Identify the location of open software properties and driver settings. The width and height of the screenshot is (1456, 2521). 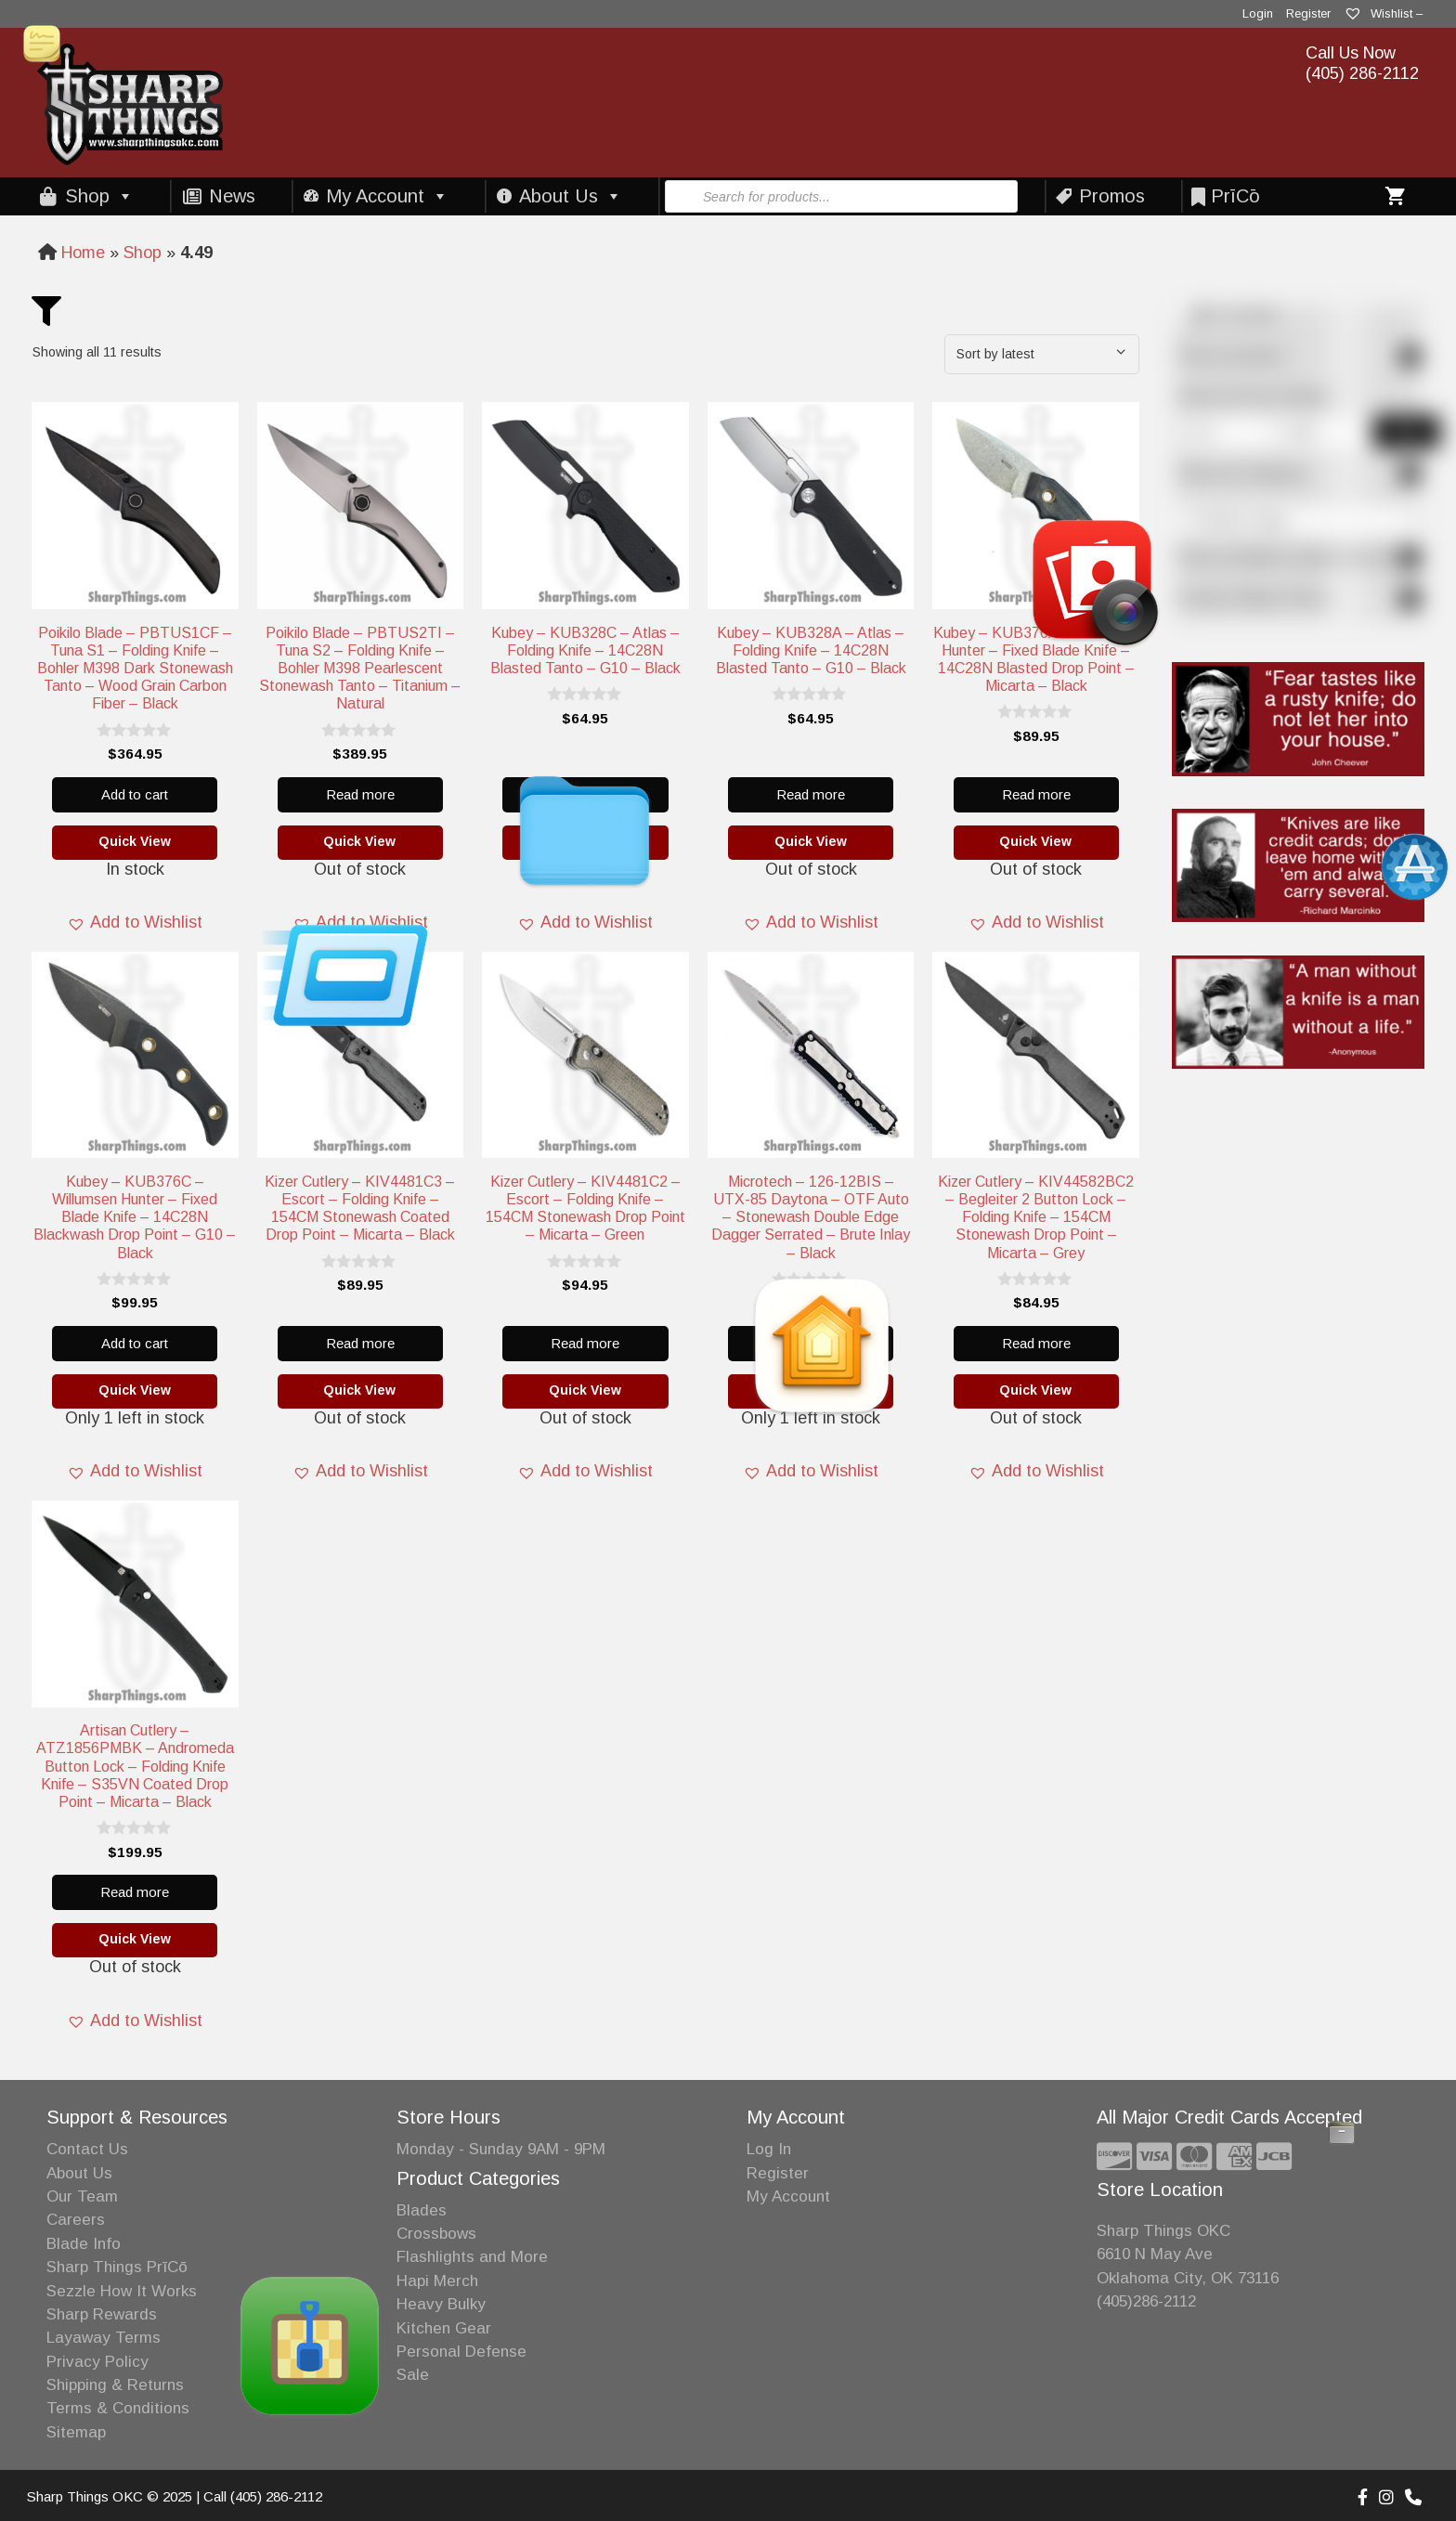
(1414, 866).